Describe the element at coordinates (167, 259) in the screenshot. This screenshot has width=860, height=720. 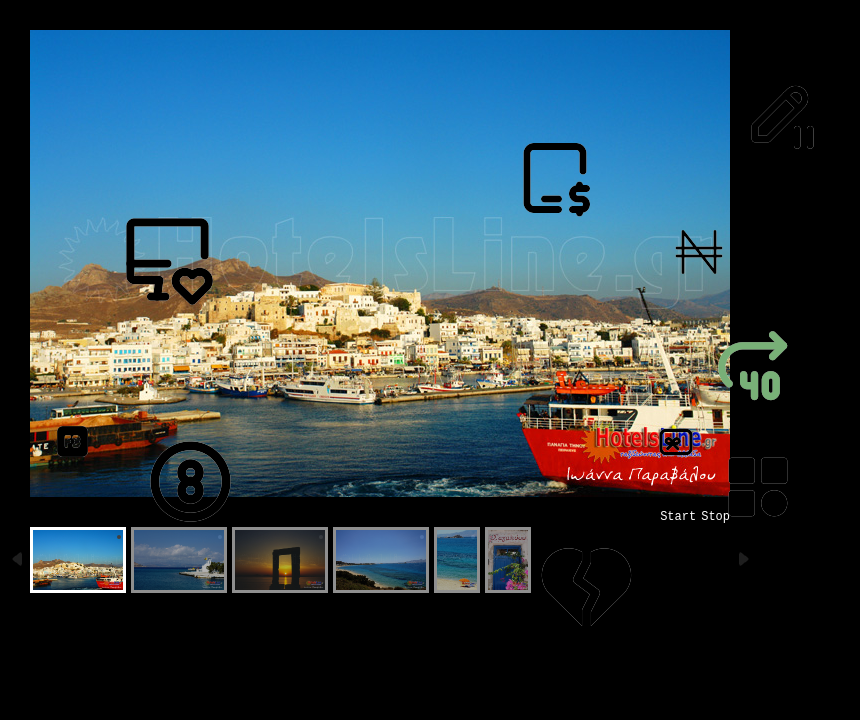
I see `add this device to favorites` at that location.